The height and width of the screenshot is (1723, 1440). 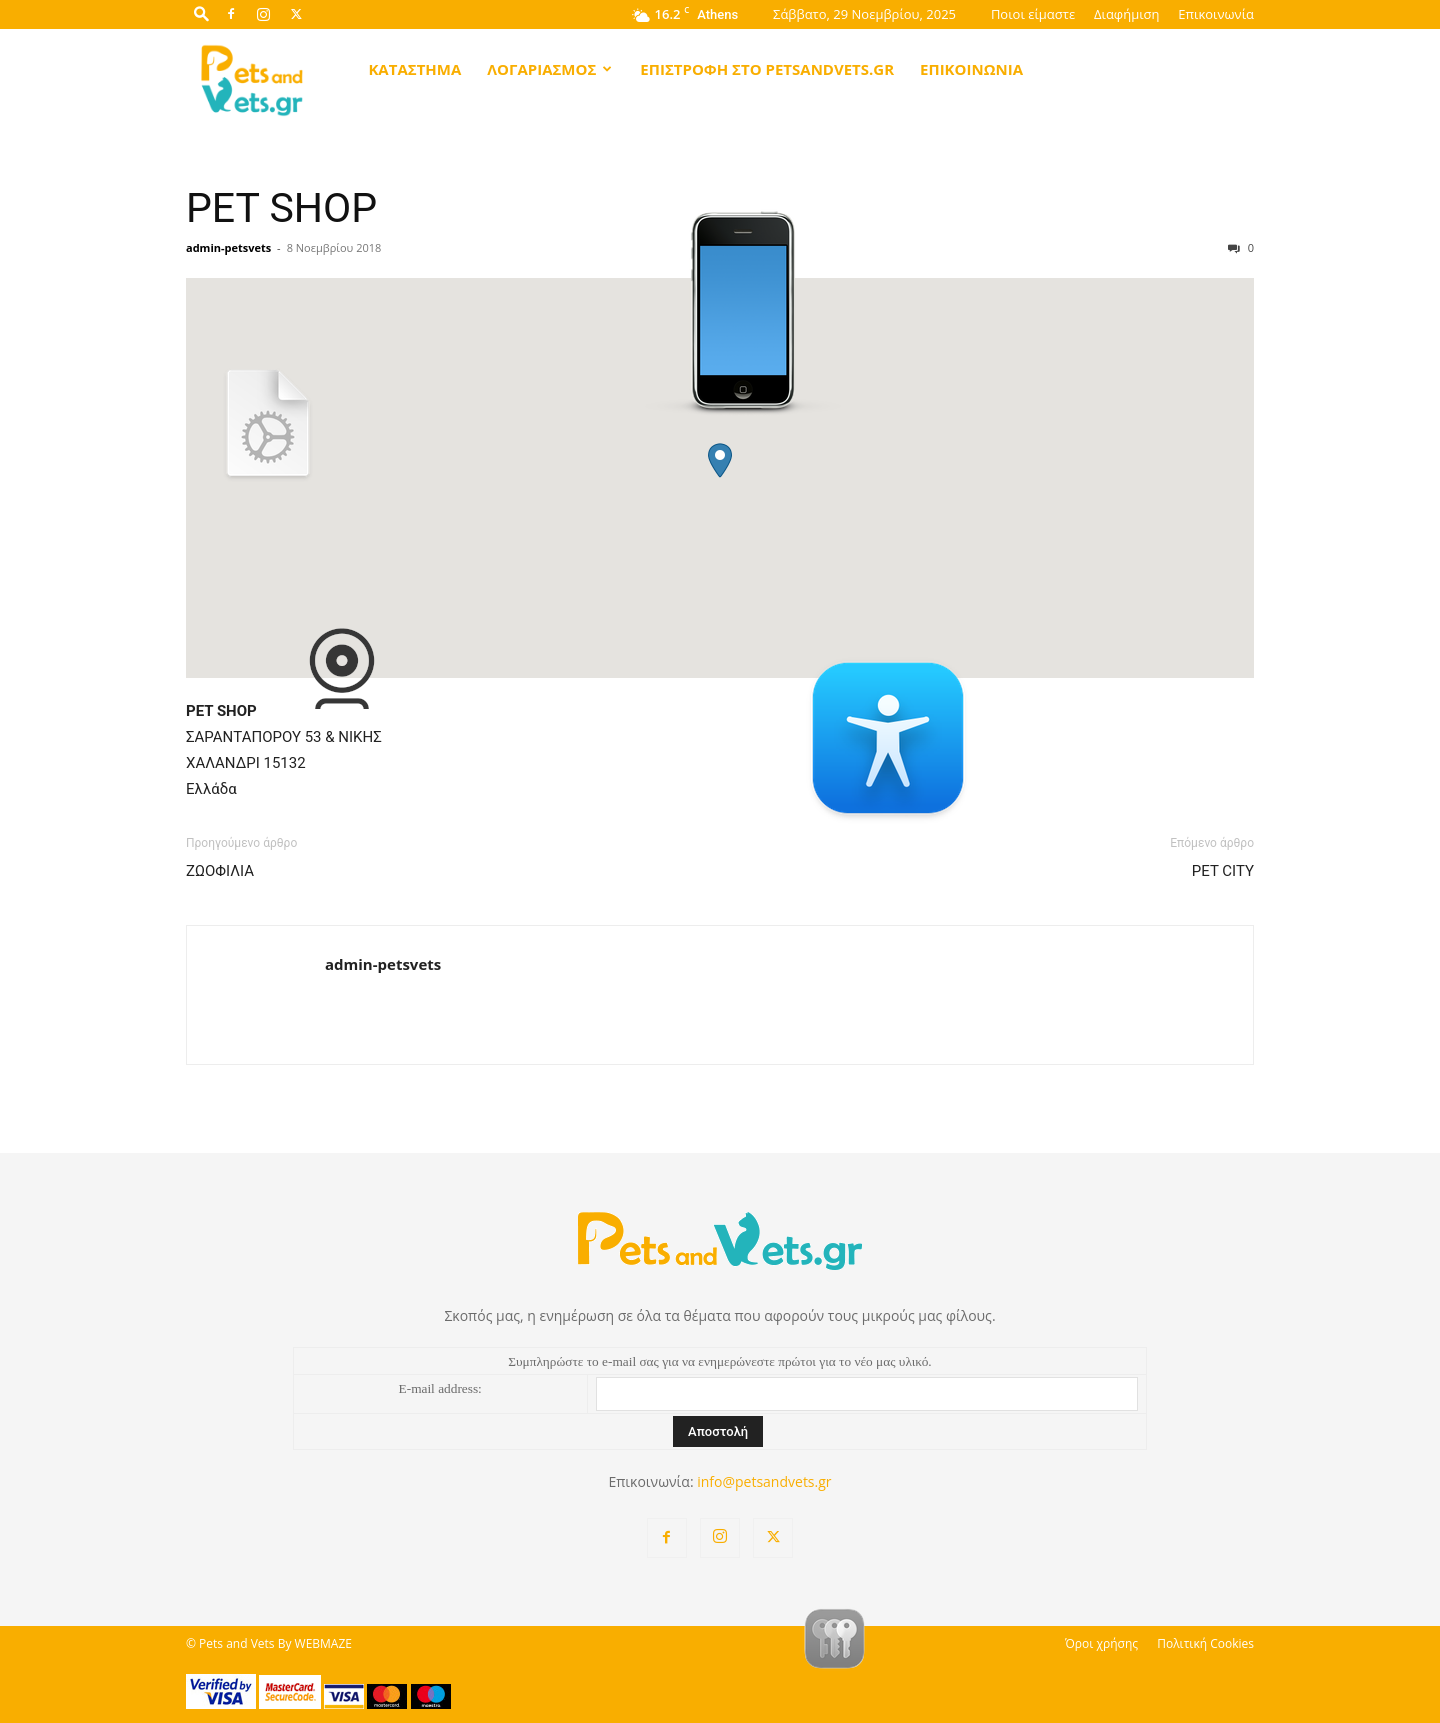 I want to click on a batch file or executable script, so click(x=268, y=425).